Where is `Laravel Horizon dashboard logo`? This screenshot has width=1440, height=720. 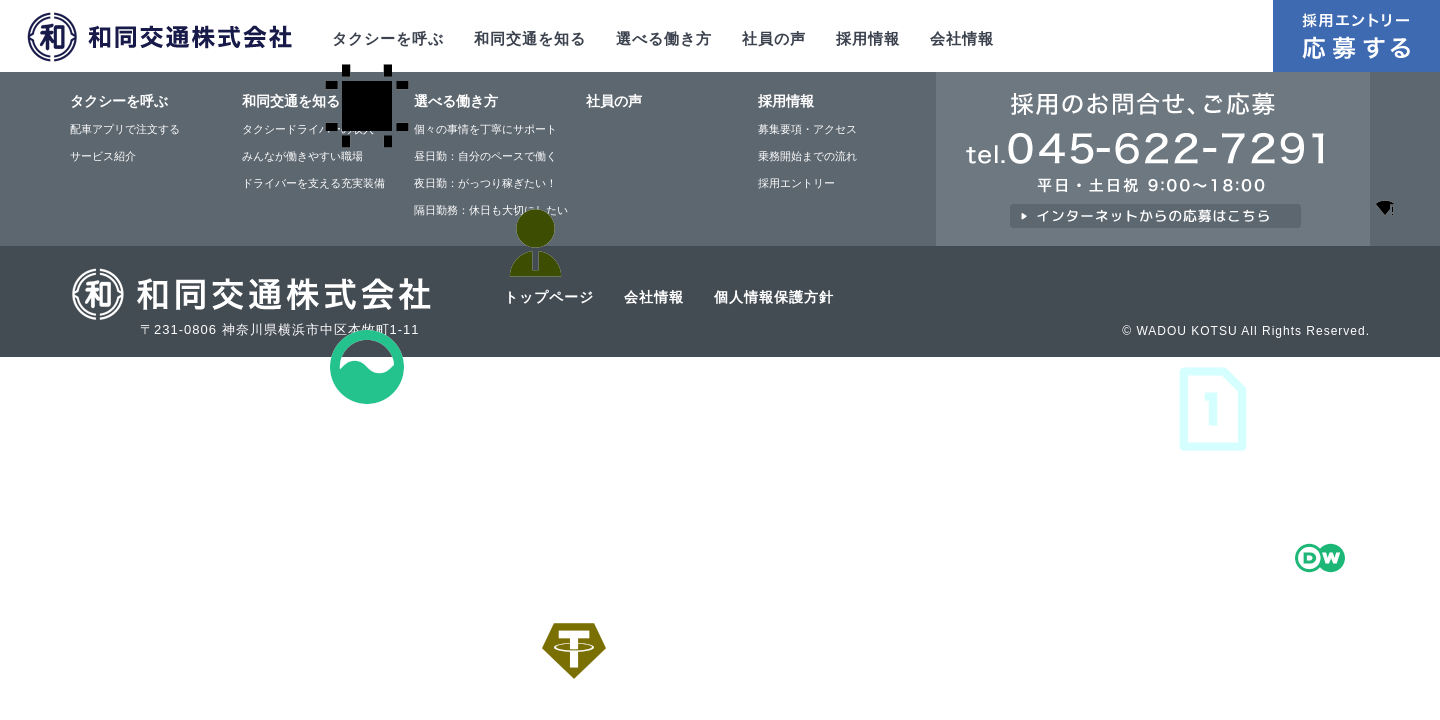 Laravel Horizon dashboard logo is located at coordinates (367, 367).